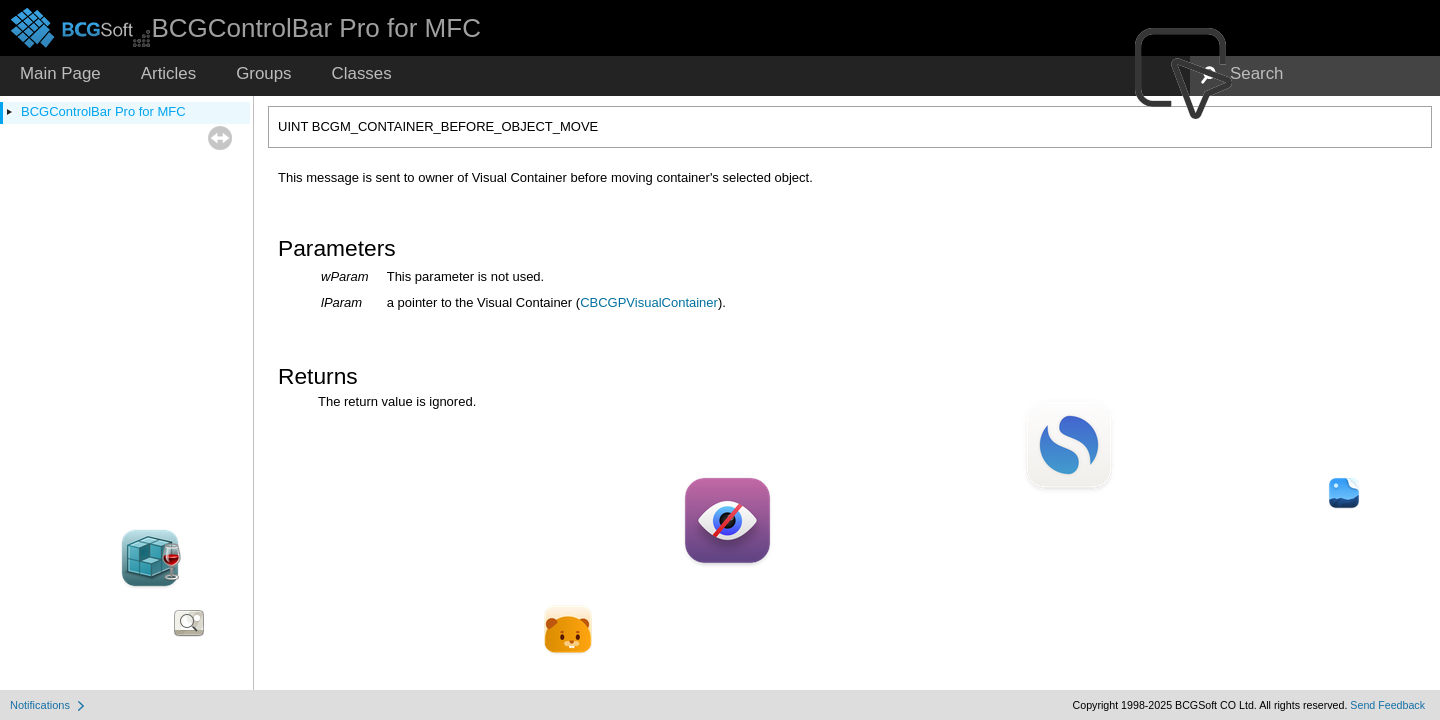 This screenshot has height=720, width=1440. What do you see at coordinates (727, 520) in the screenshot?
I see `open privacy and security settings` at bounding box center [727, 520].